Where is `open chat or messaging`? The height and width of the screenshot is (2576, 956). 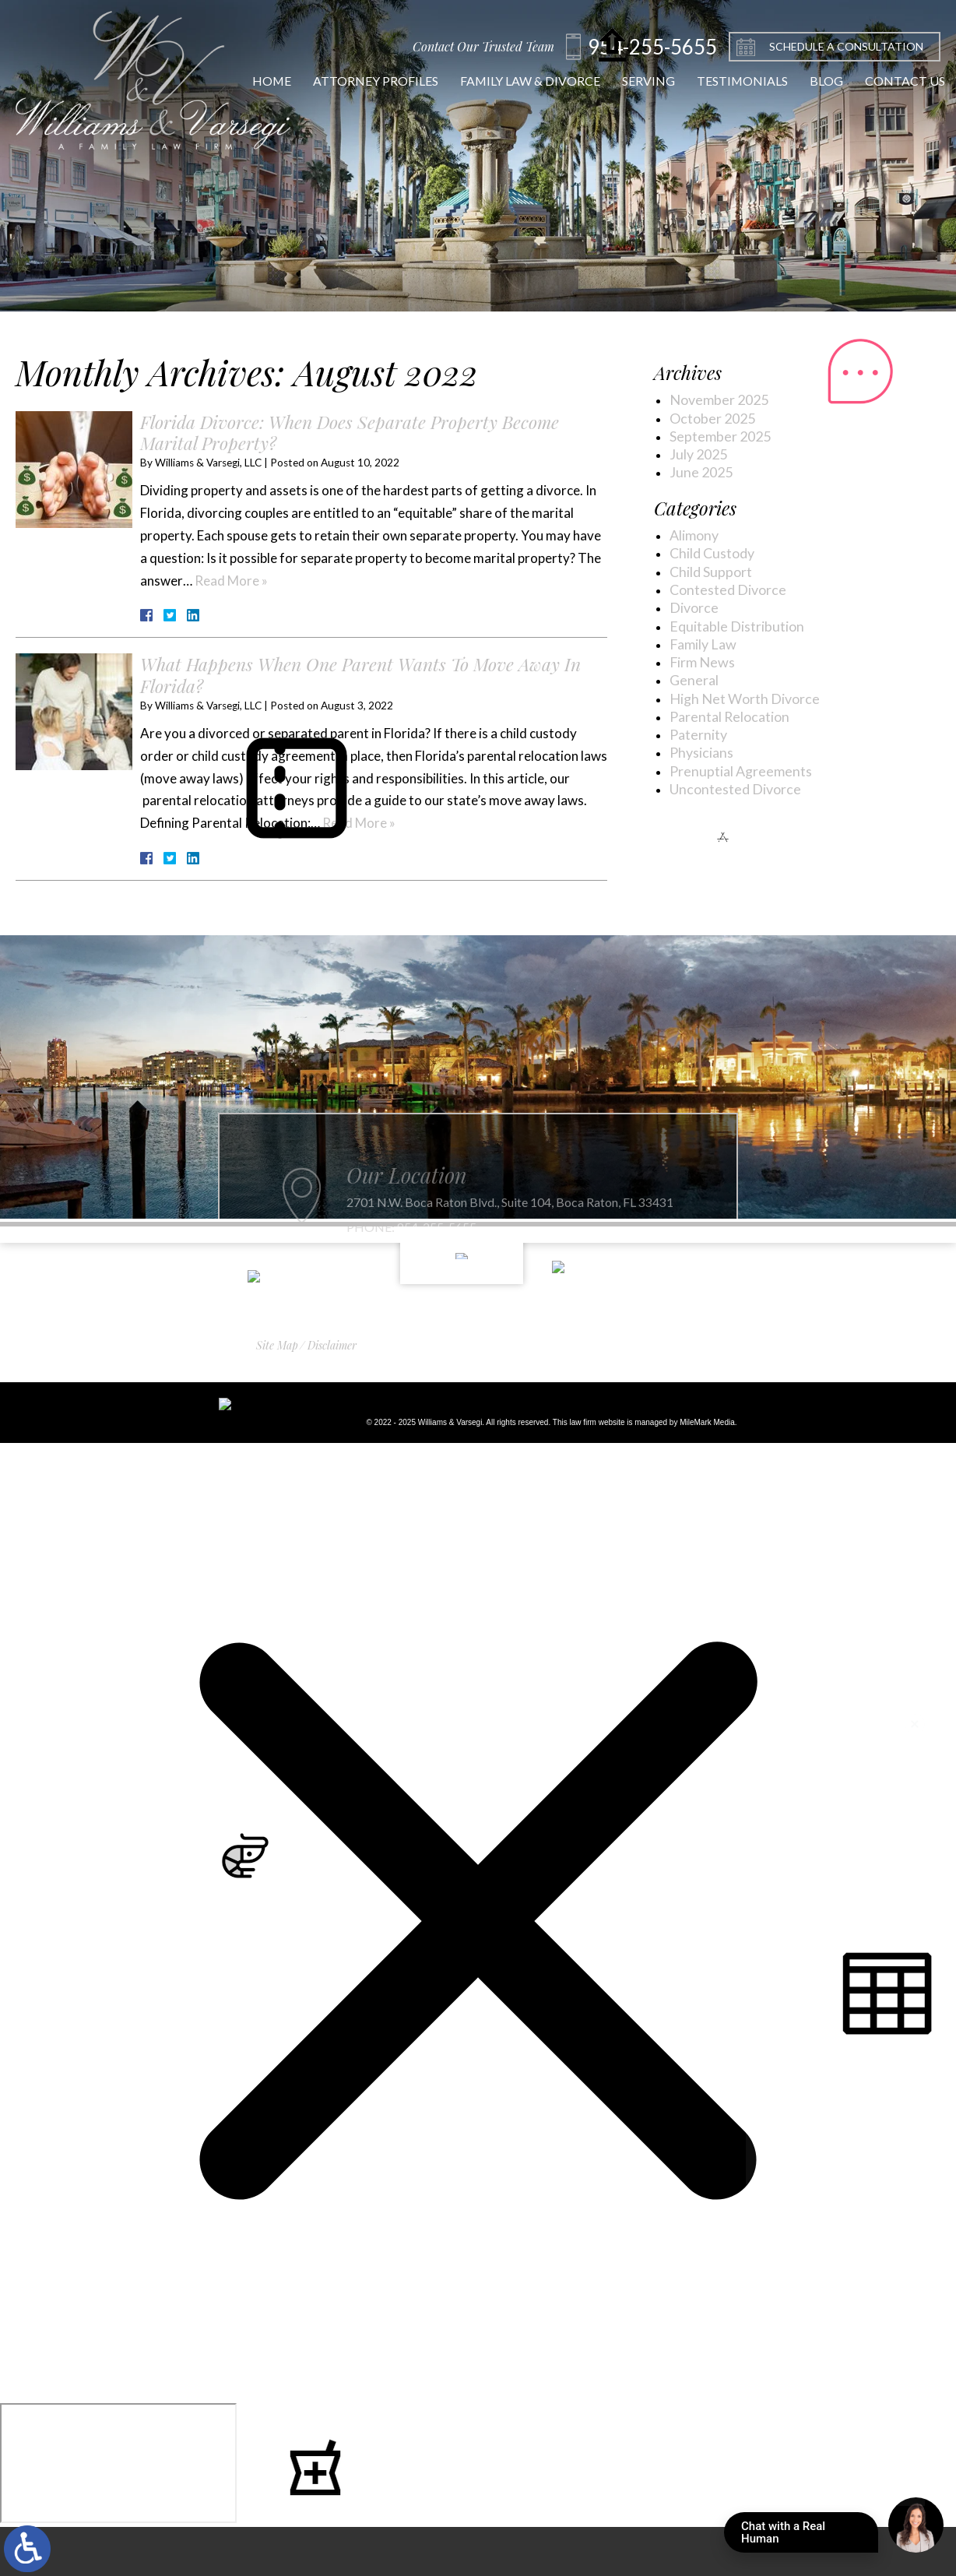 open chat or messaging is located at coordinates (859, 372).